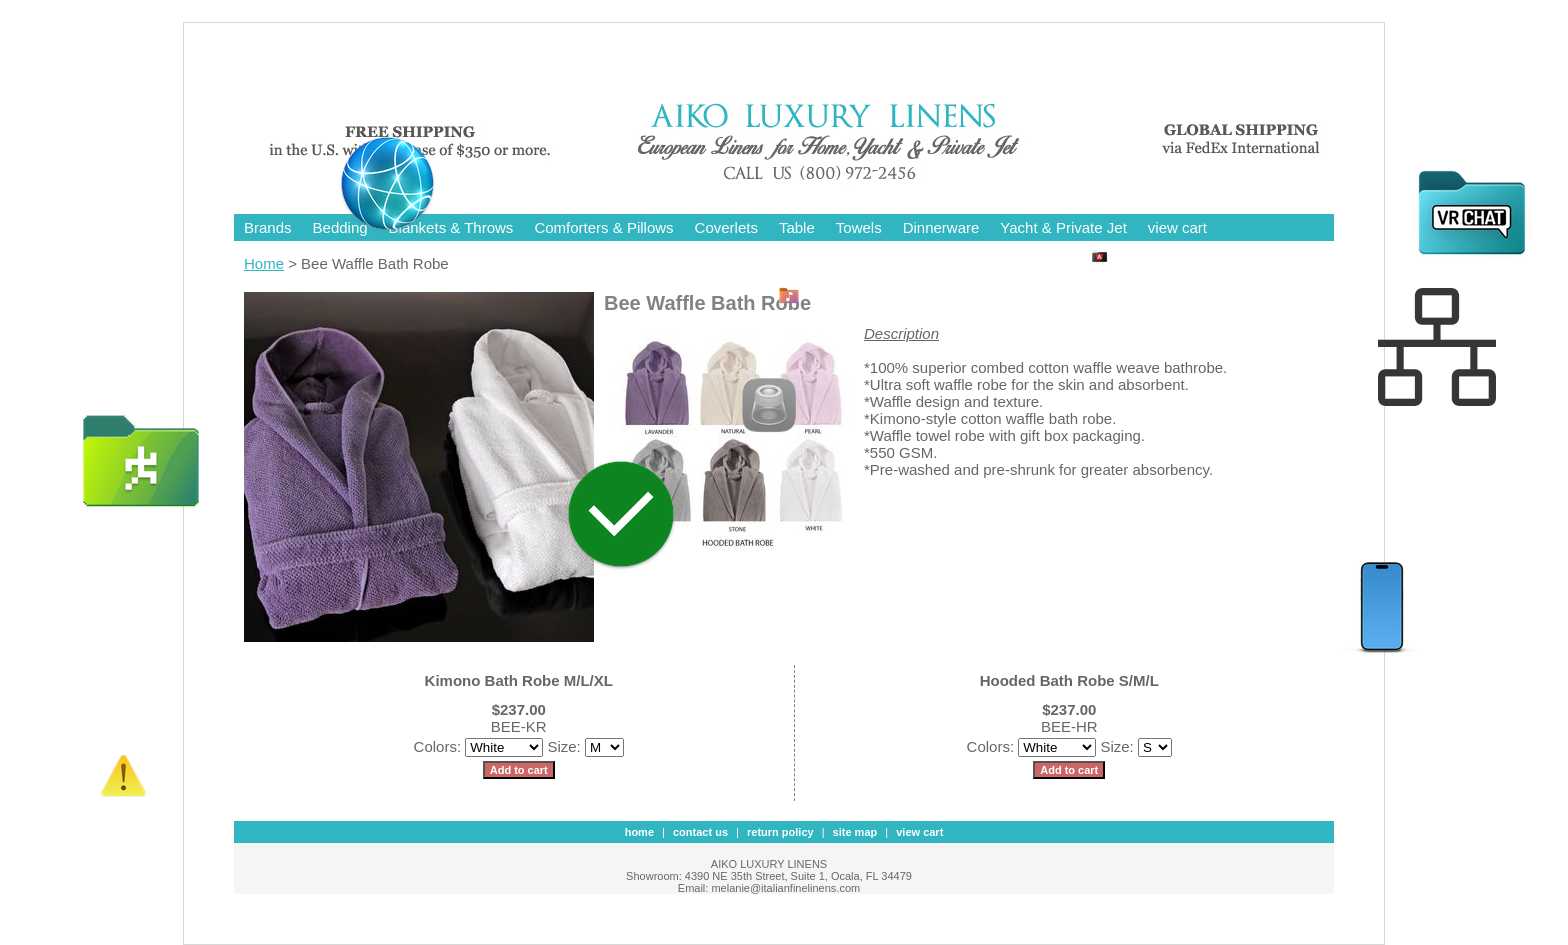 Image resolution: width=1568 pixels, height=945 pixels. Describe the element at coordinates (1099, 256) in the screenshot. I see `folder containing Angular project files` at that location.